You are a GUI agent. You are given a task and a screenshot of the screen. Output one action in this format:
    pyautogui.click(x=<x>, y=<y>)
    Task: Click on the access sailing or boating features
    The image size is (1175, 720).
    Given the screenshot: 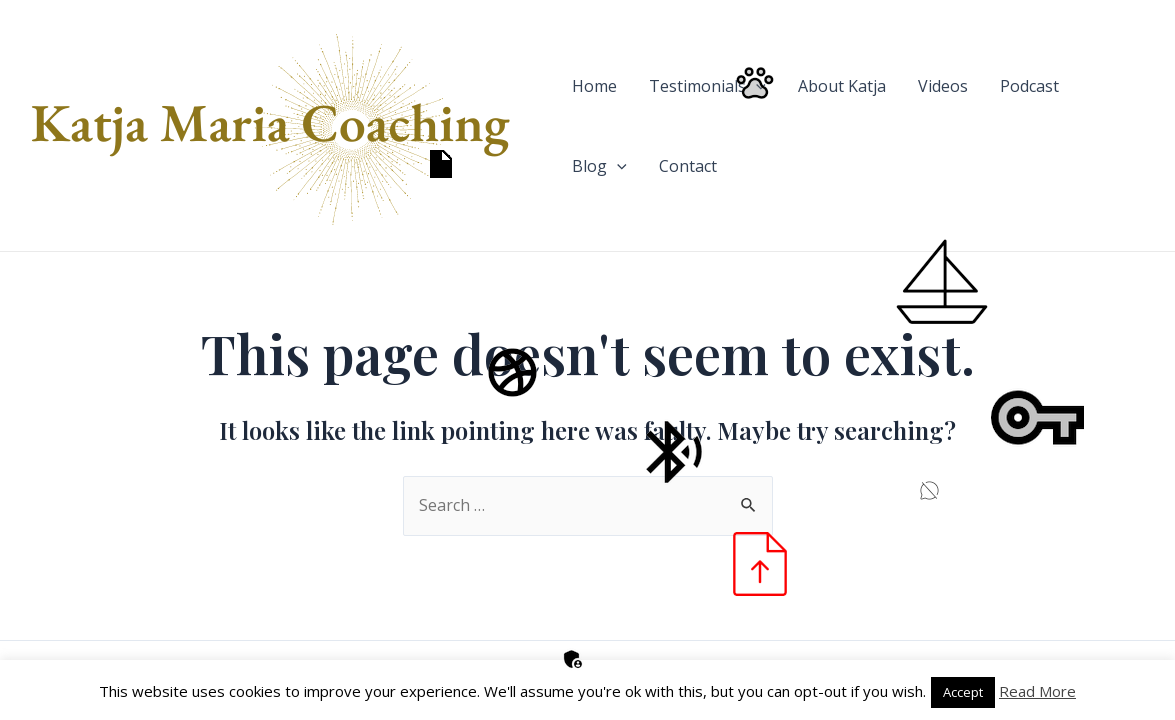 What is the action you would take?
    pyautogui.click(x=942, y=288)
    